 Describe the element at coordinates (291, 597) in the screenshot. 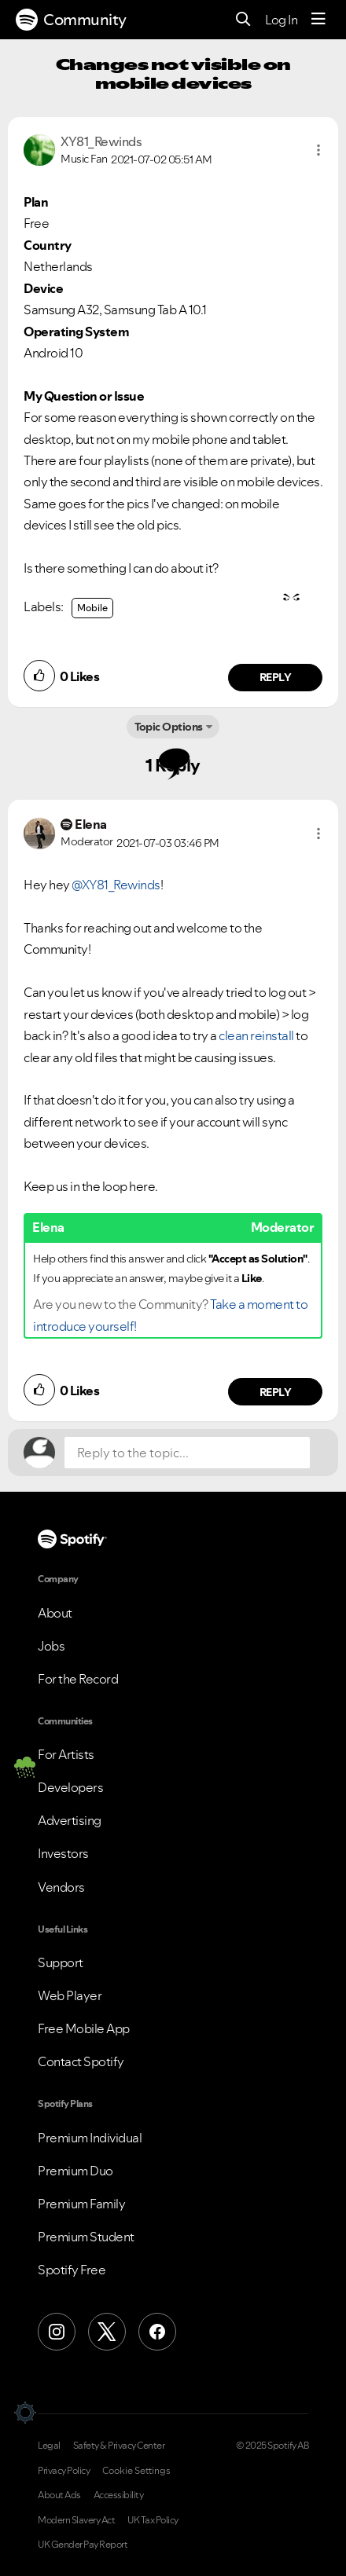

I see `indicates an angry or hostile character state` at that location.